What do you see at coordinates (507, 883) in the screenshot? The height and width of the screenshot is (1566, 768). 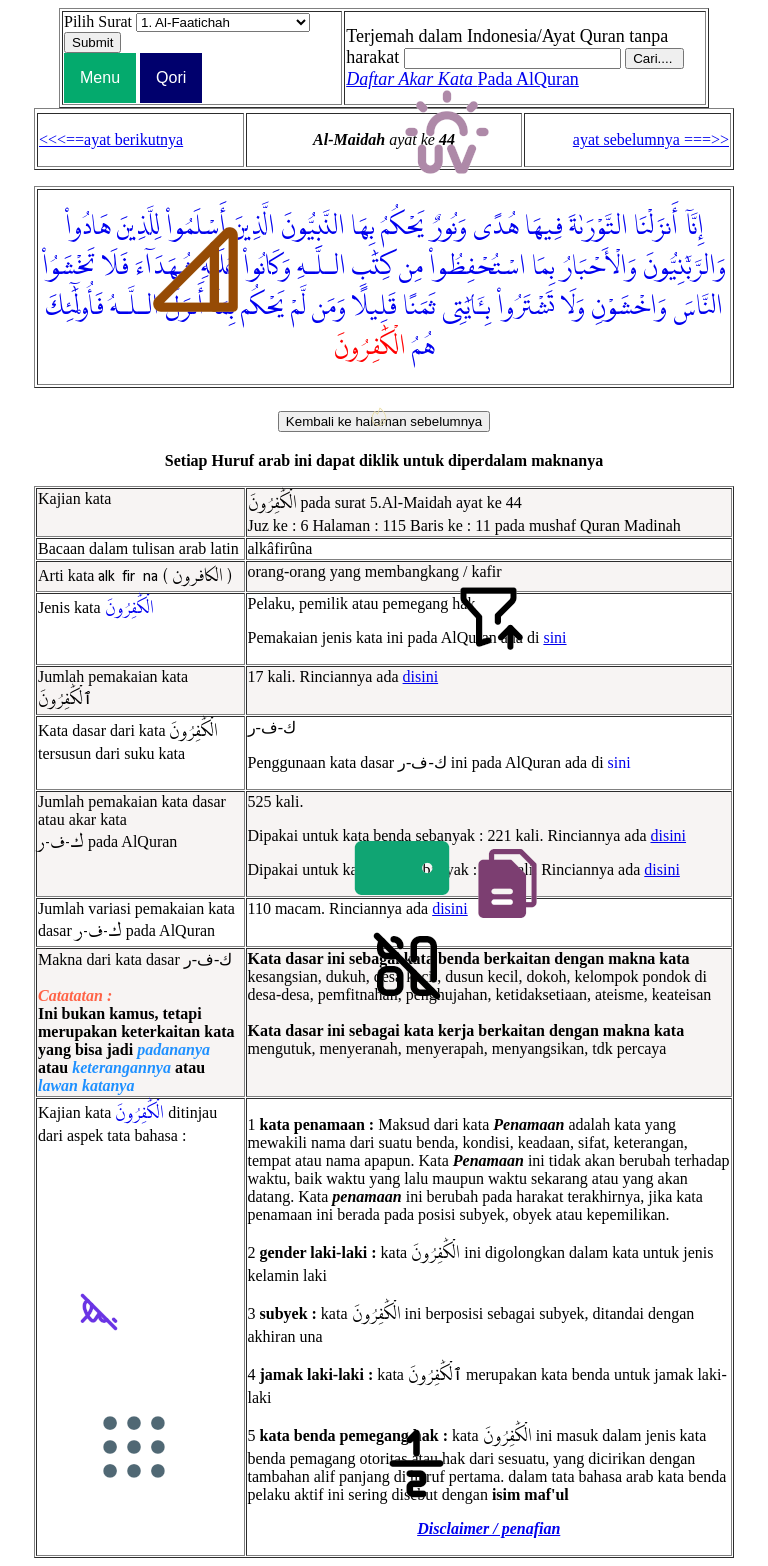 I see `access your files or documents` at bounding box center [507, 883].